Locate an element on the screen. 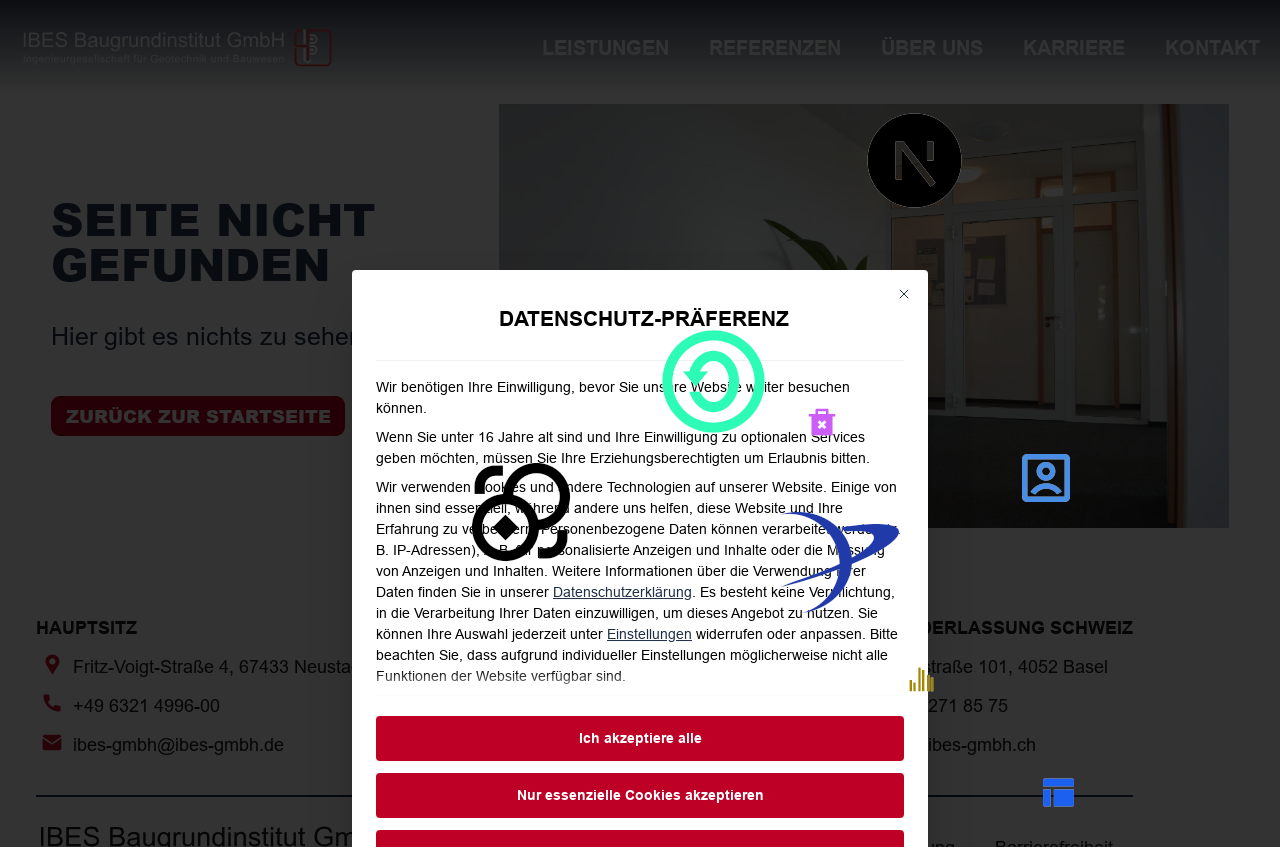 The width and height of the screenshot is (1280, 847). view account profile is located at coordinates (1046, 478).